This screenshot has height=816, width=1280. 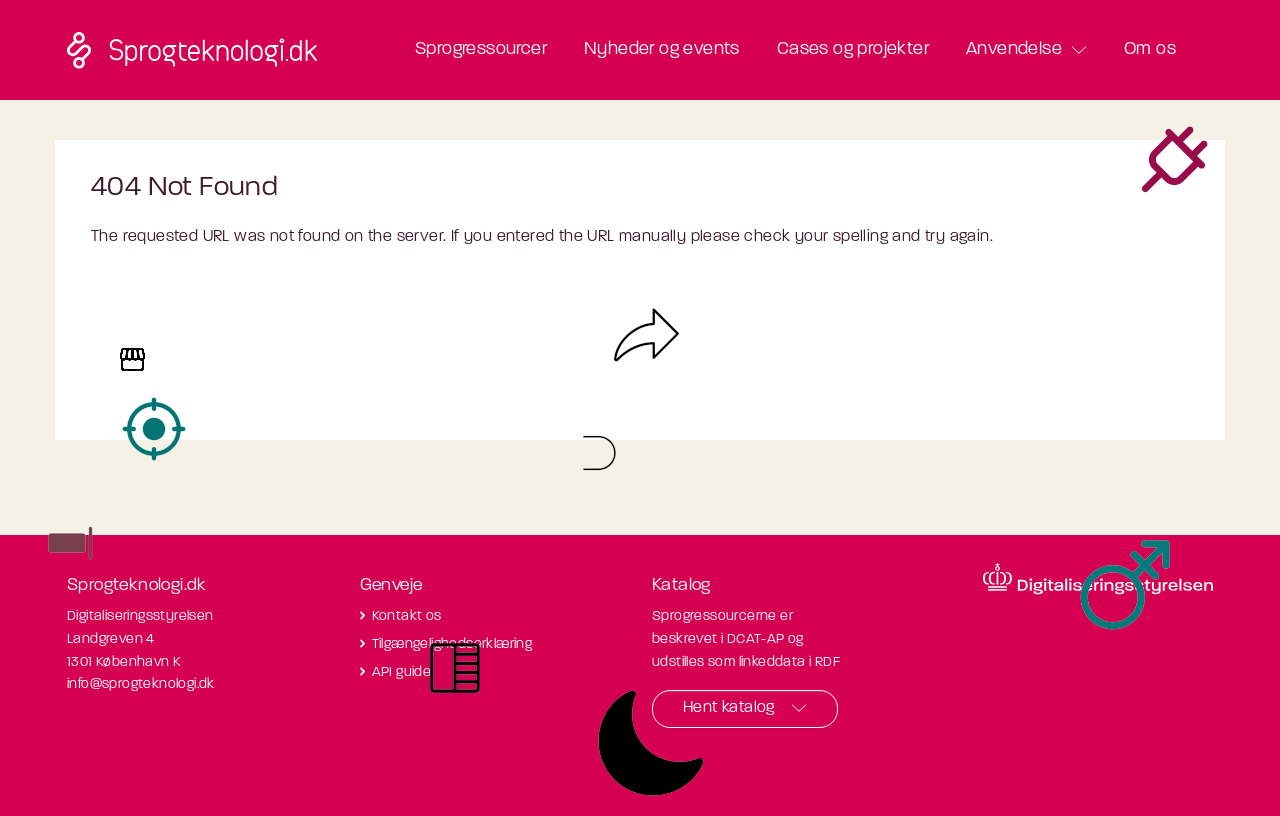 What do you see at coordinates (1127, 583) in the screenshot?
I see `indicates transgender identity option` at bounding box center [1127, 583].